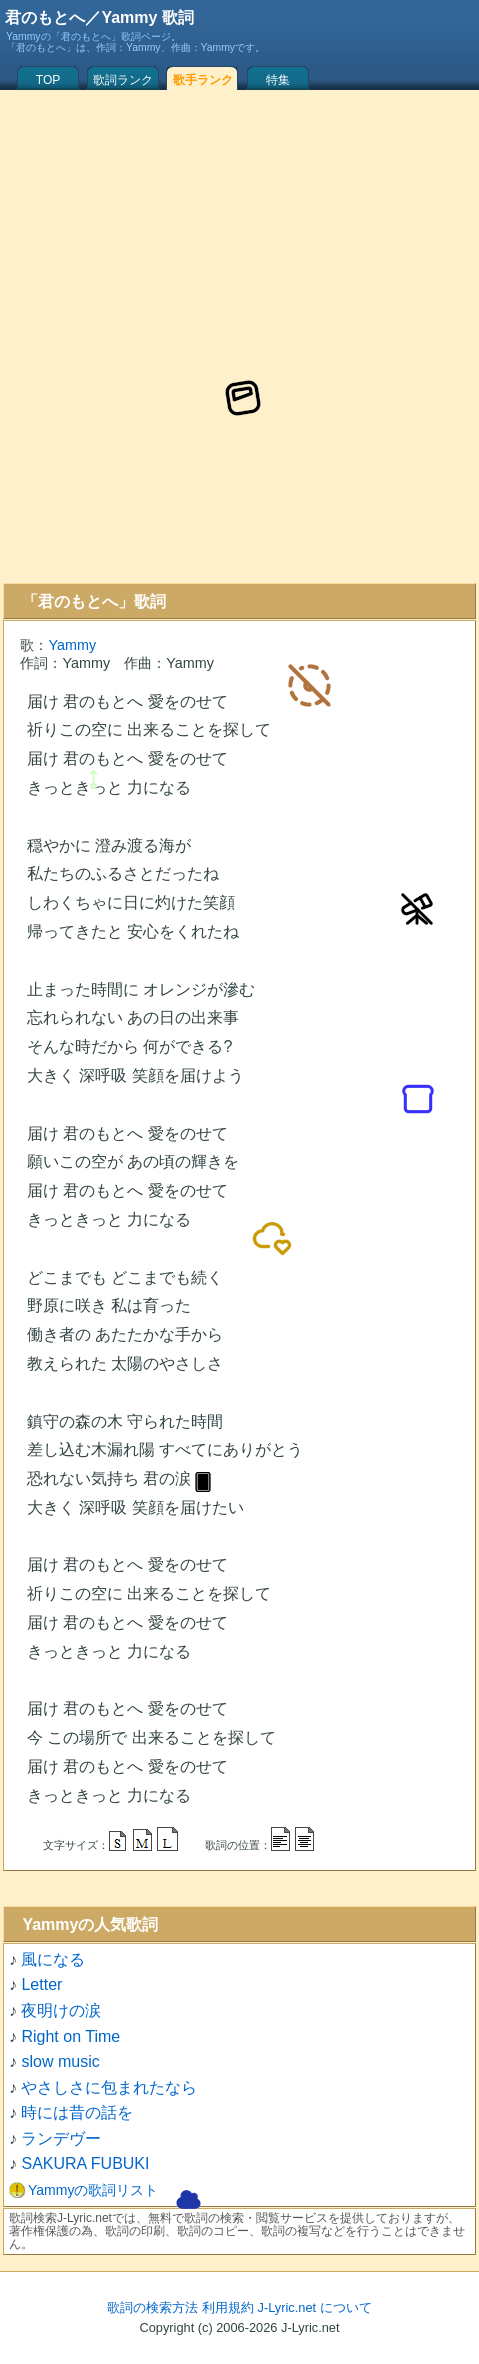  I want to click on browse bakery or bread products, so click(418, 1099).